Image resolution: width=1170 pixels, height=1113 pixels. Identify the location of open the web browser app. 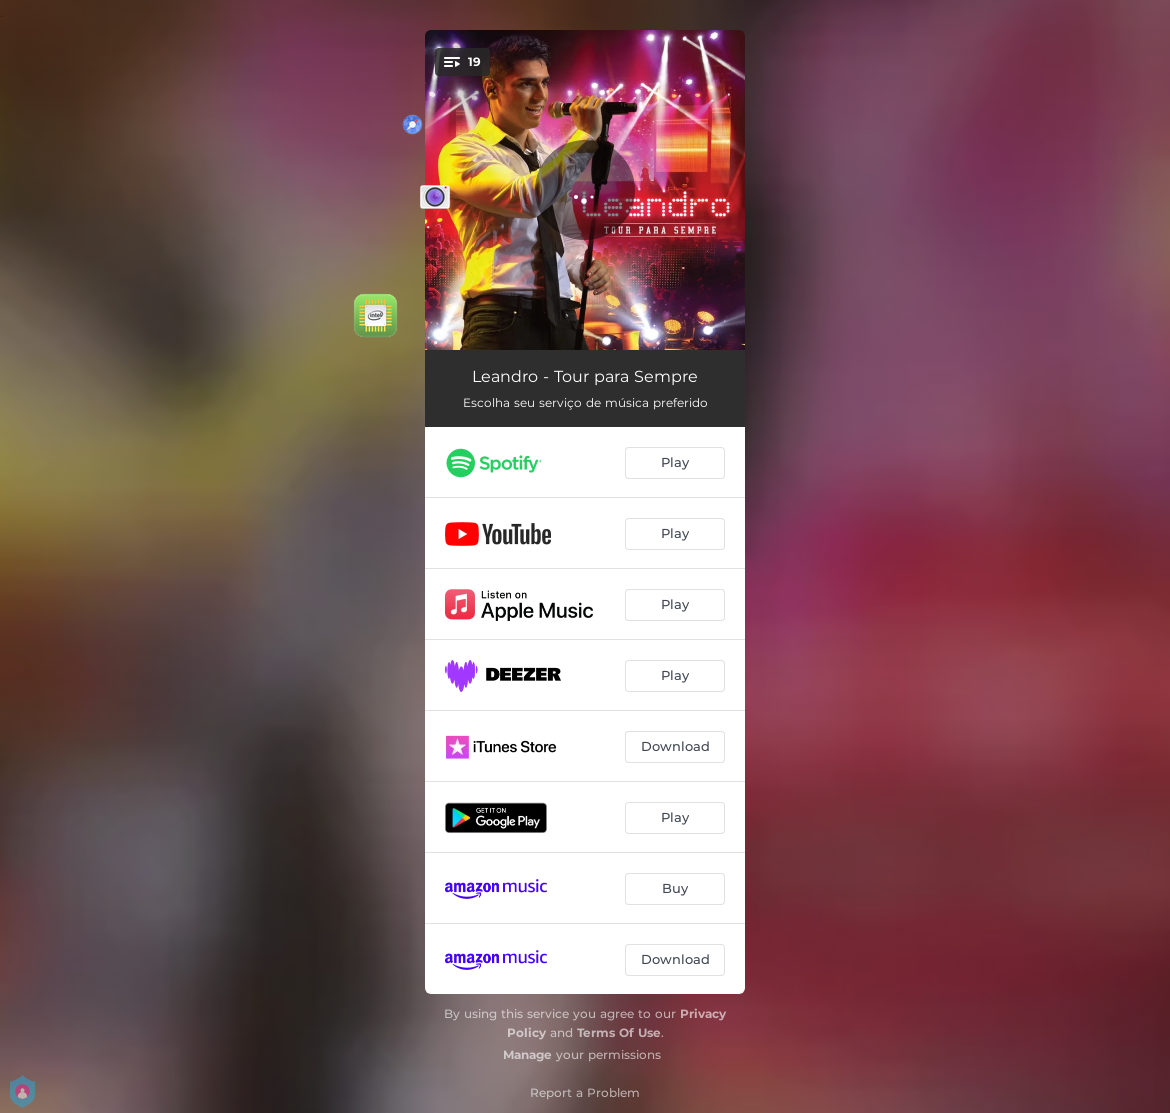
(412, 124).